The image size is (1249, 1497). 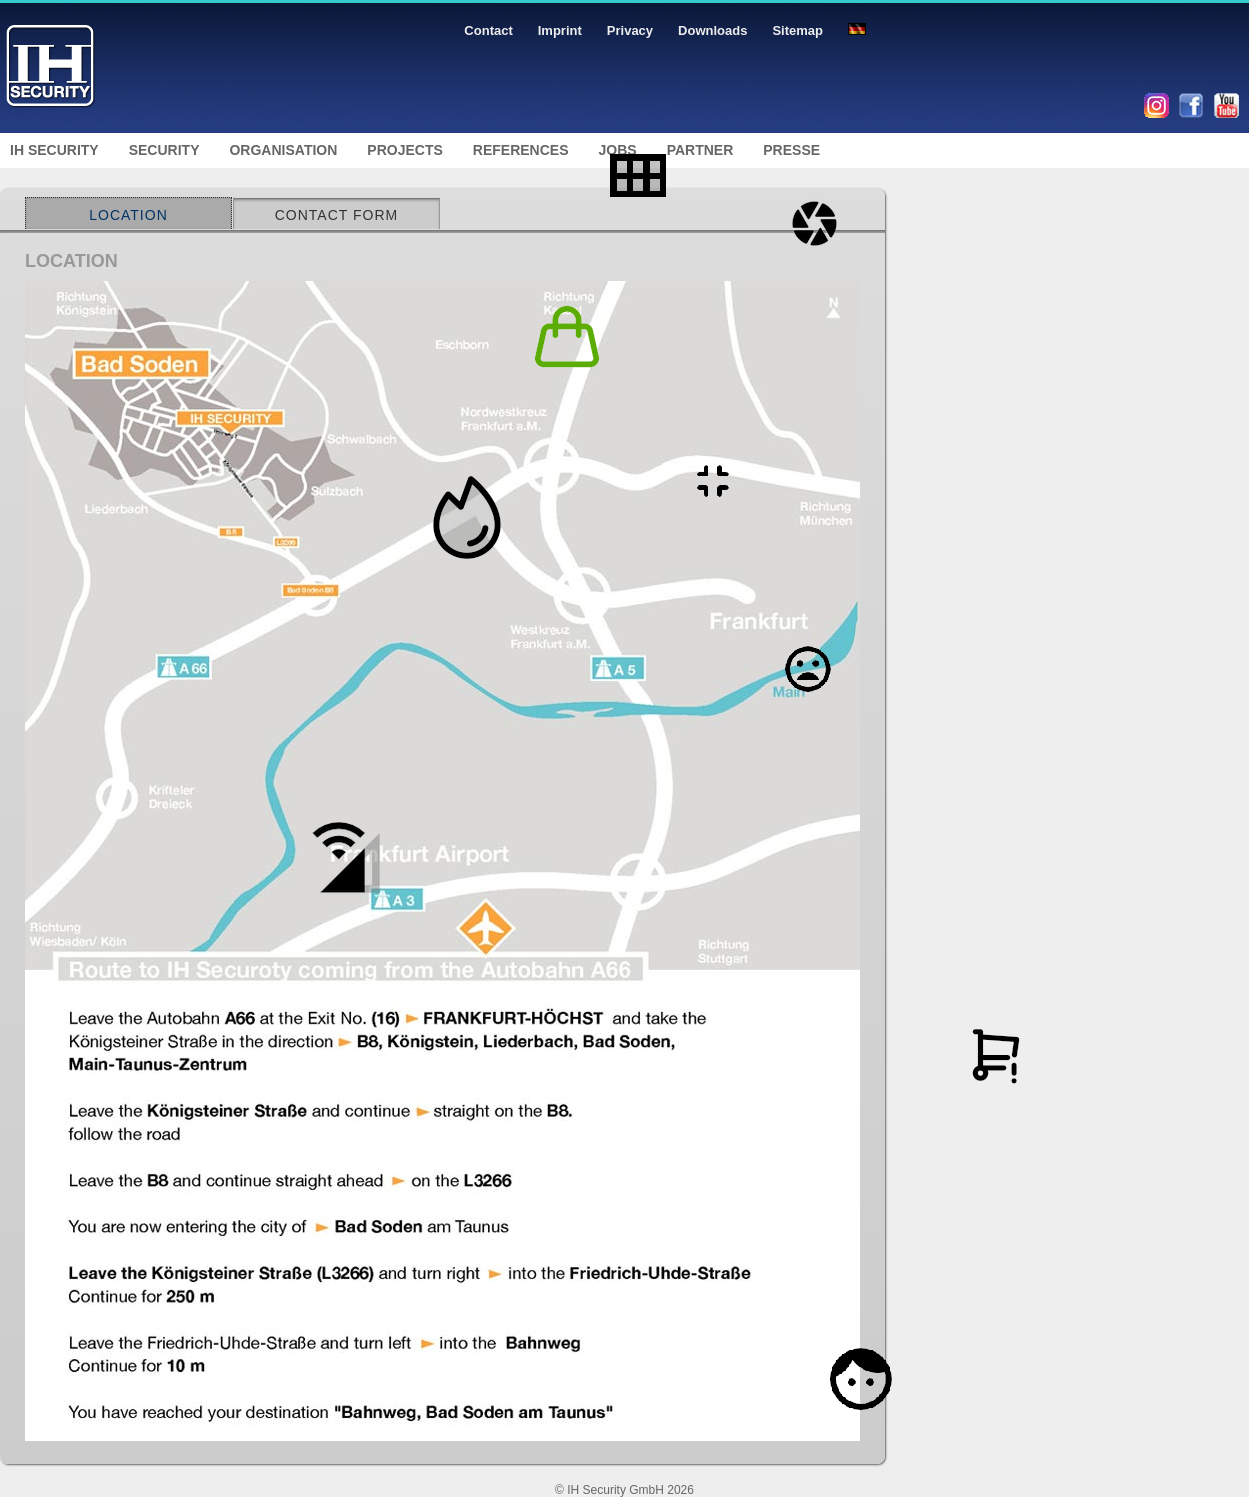 I want to click on access your profile or account settings, so click(x=861, y=1379).